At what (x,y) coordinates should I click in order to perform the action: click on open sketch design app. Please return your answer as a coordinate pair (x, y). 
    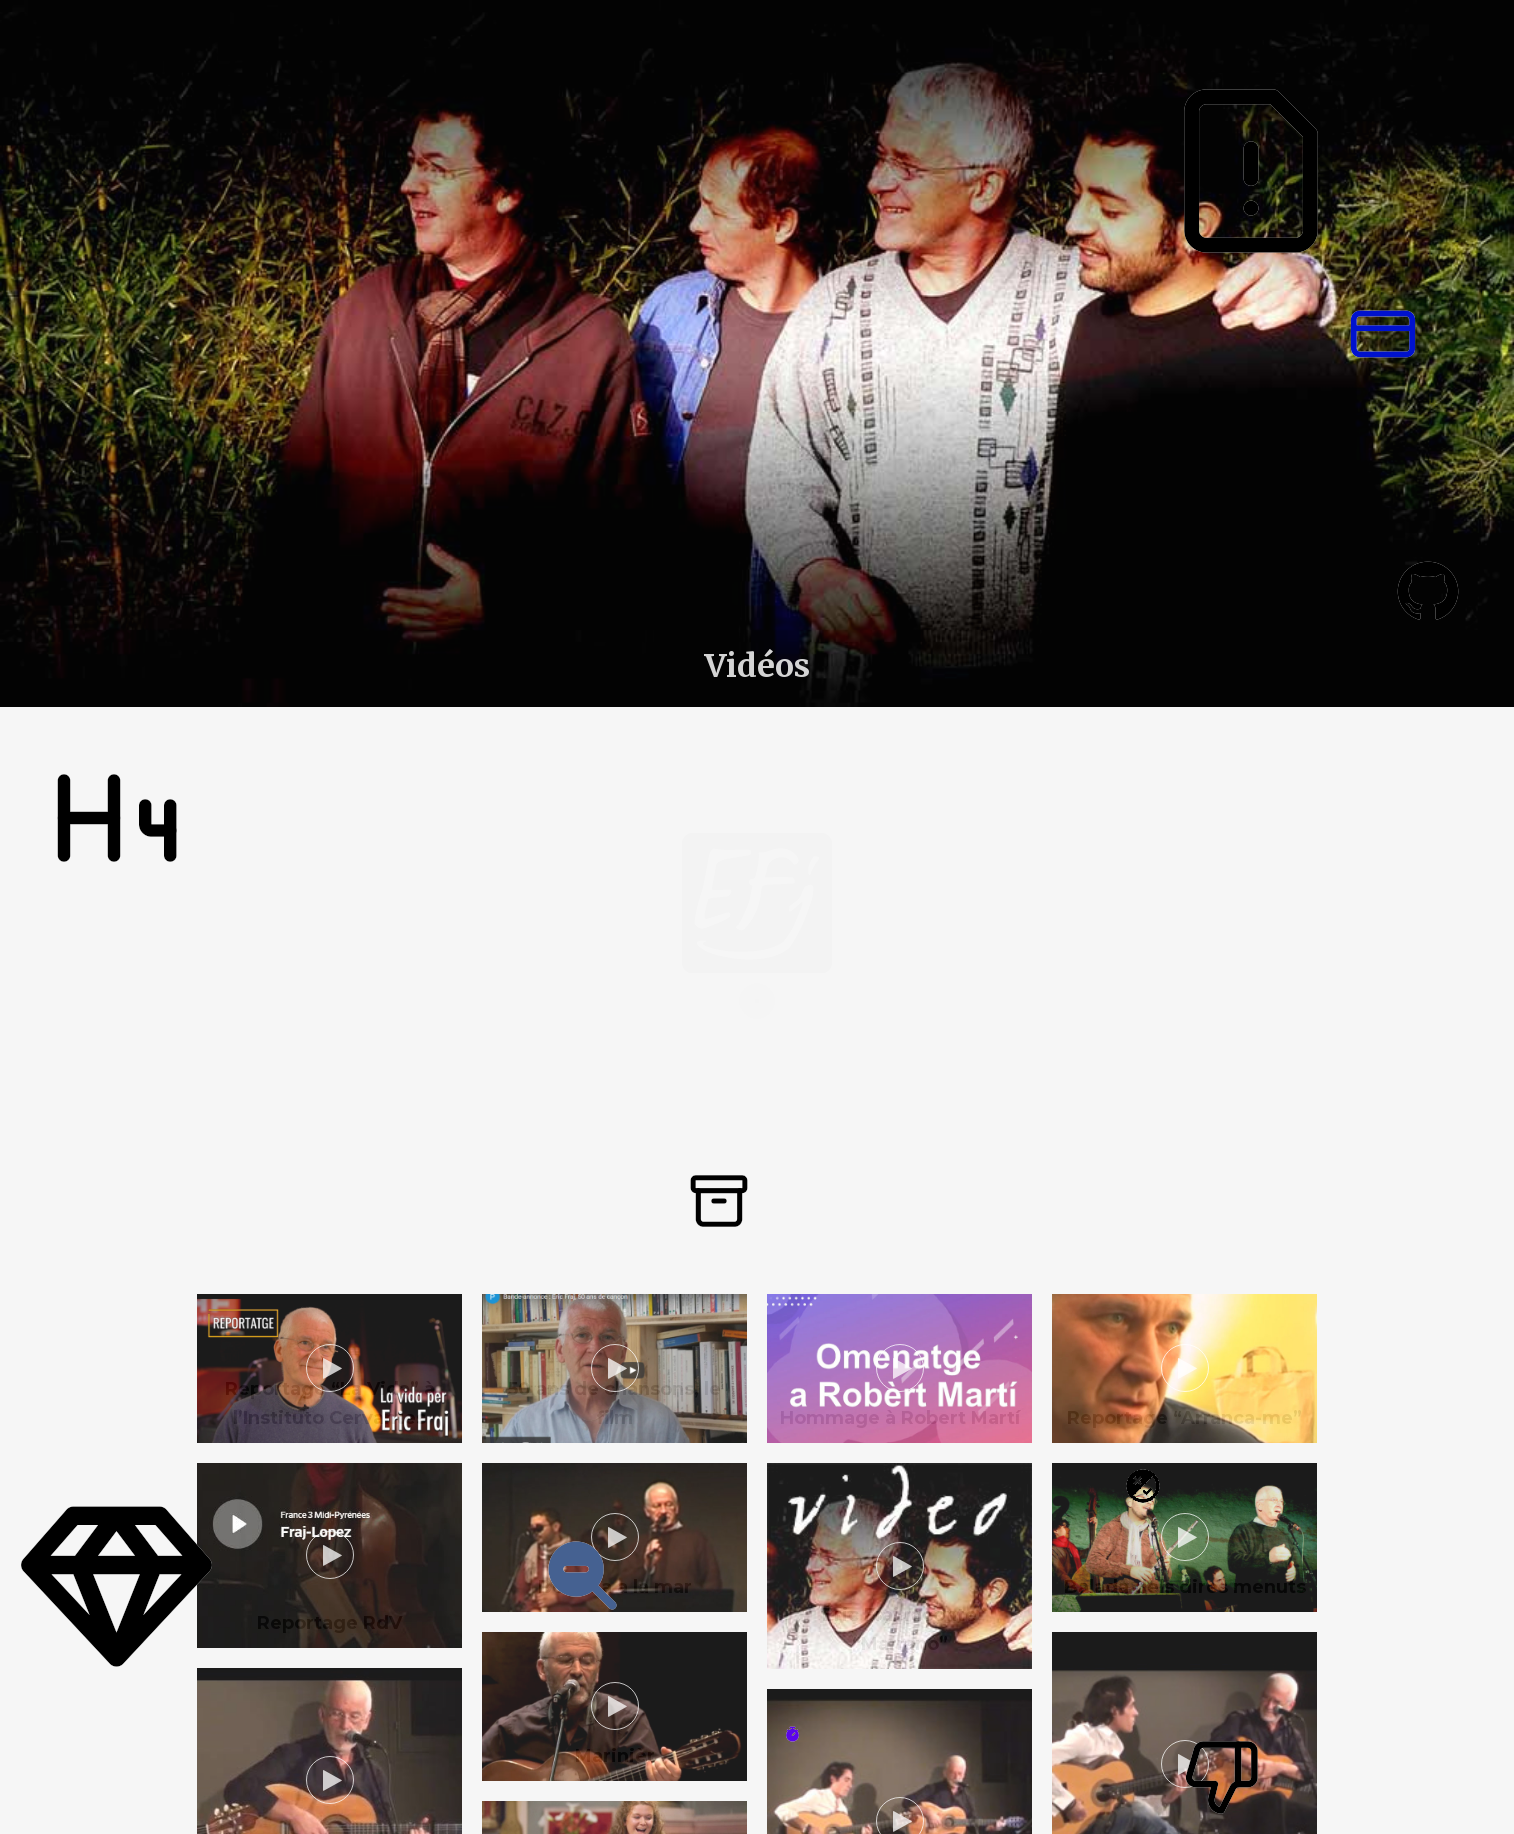
    Looking at the image, I should click on (116, 1583).